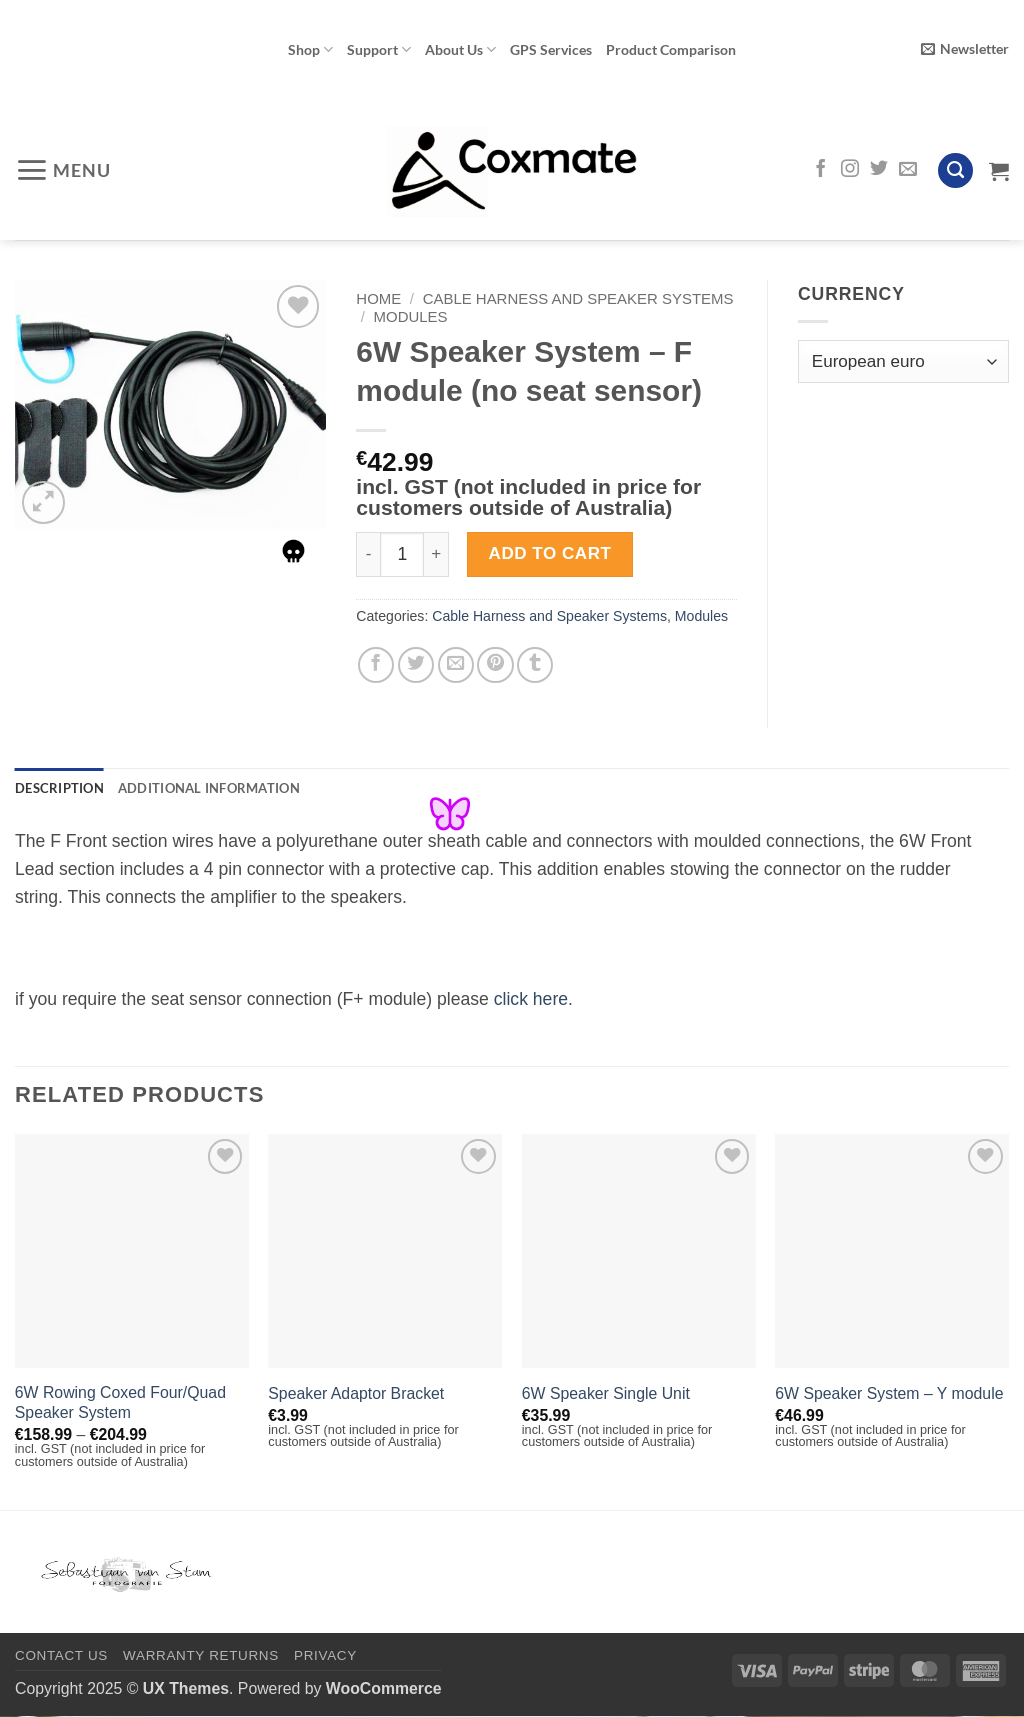  I want to click on indicates dangerous or harmful content, so click(293, 551).